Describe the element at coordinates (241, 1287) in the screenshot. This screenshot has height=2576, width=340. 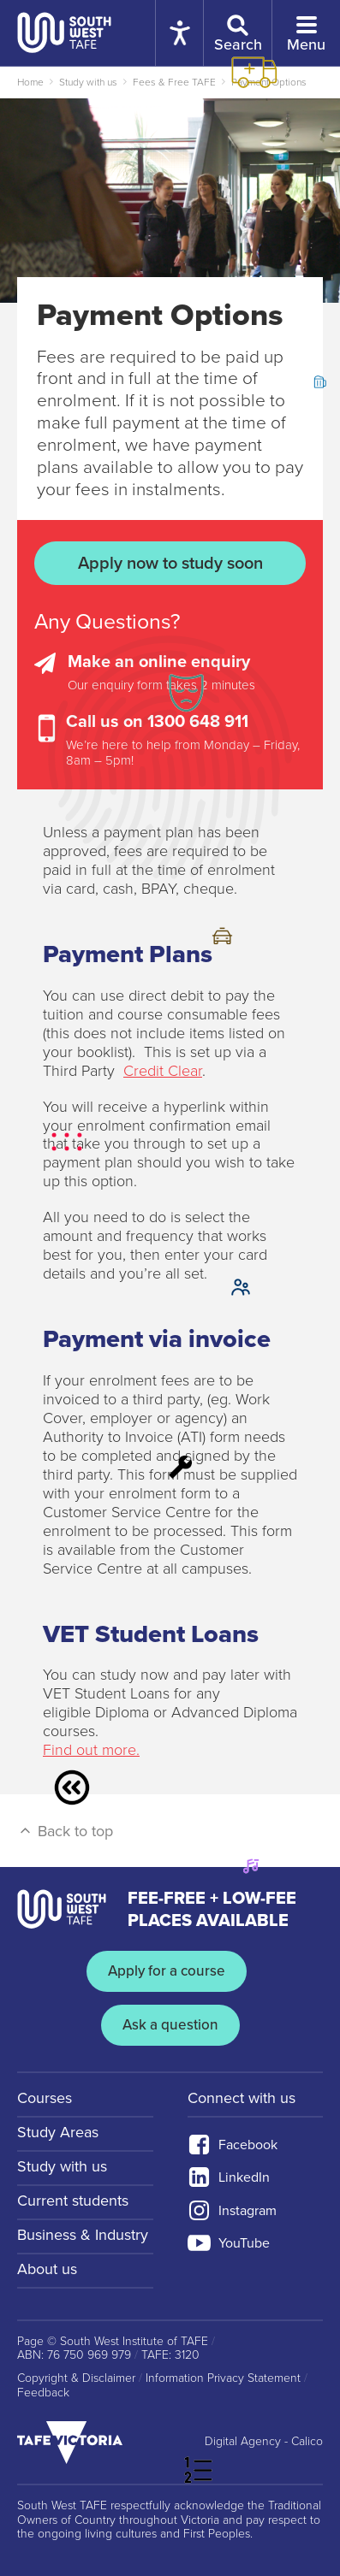
I see `view contacts or friends list` at that location.